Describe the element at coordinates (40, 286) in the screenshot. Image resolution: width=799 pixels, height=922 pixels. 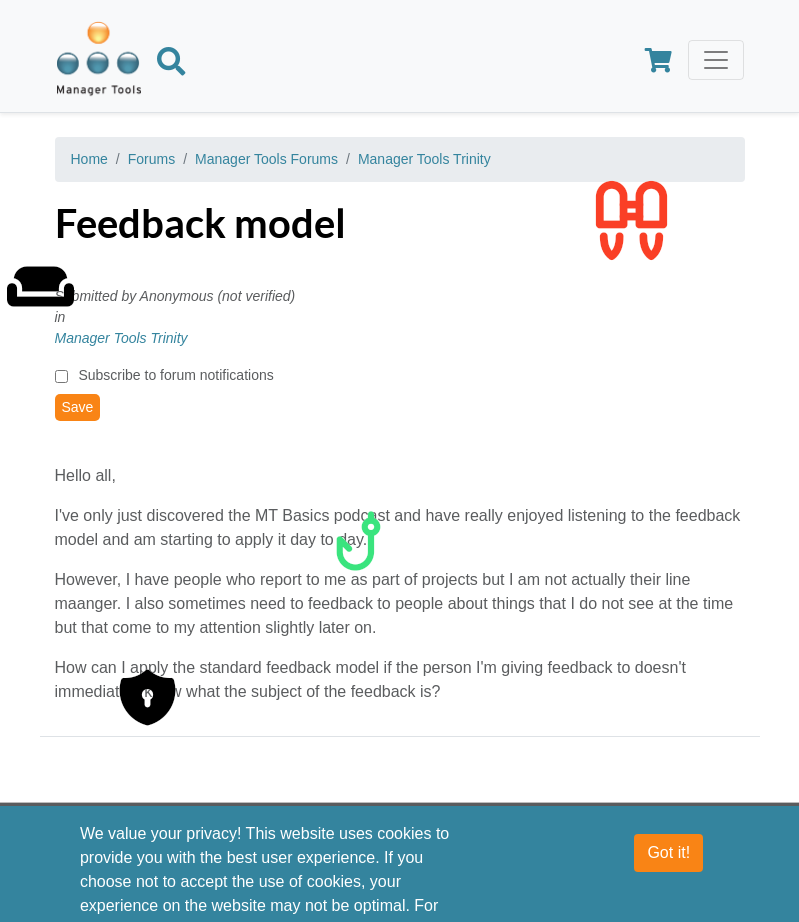
I see `browse living room furniture` at that location.